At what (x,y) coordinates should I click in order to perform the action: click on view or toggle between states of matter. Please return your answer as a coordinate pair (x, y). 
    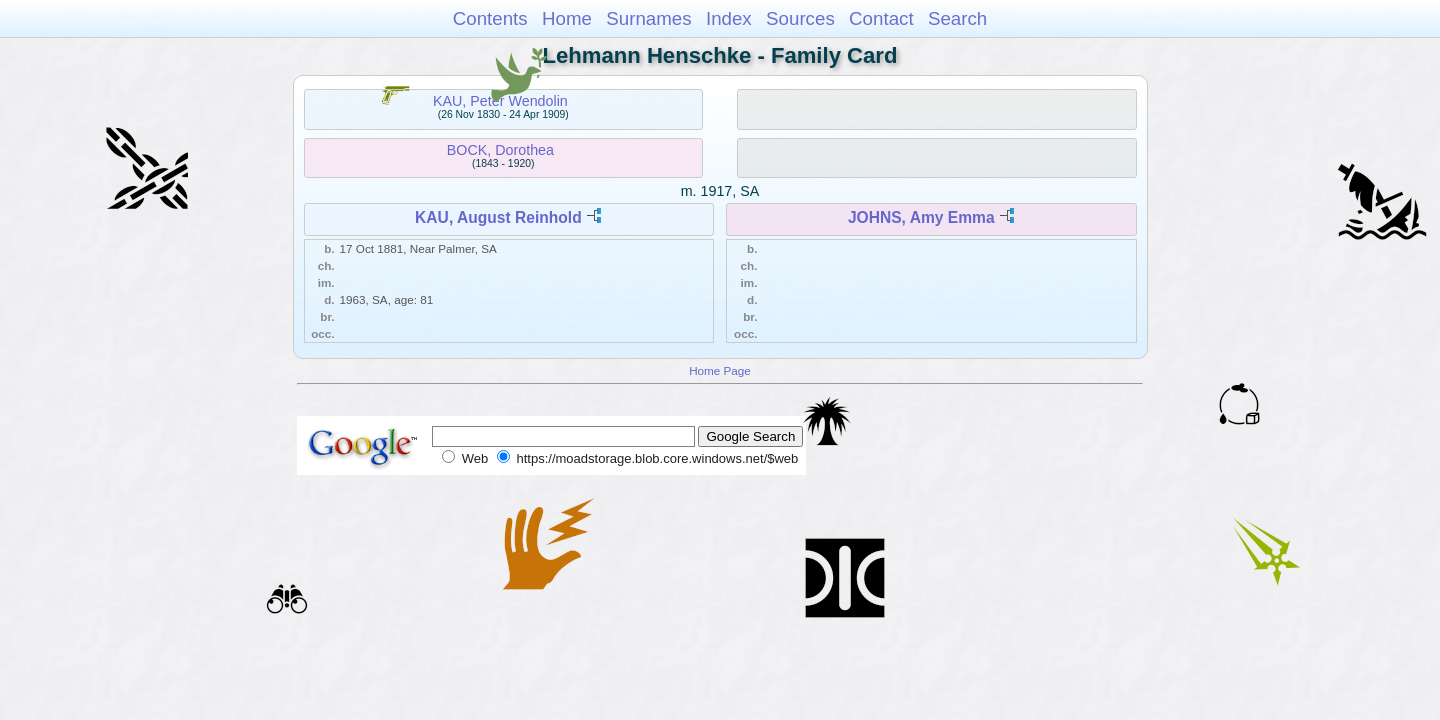
    Looking at the image, I should click on (1239, 405).